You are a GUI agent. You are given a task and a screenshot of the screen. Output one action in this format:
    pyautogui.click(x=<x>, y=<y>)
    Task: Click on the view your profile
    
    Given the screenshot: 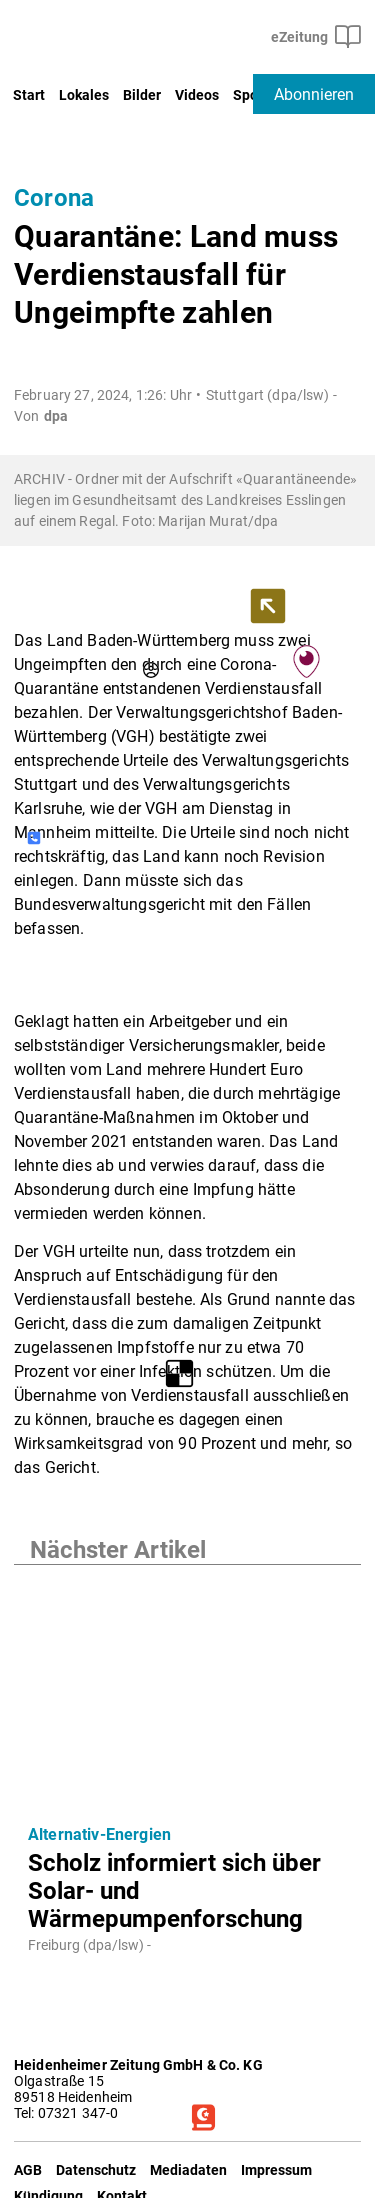 What is the action you would take?
    pyautogui.click(x=151, y=670)
    